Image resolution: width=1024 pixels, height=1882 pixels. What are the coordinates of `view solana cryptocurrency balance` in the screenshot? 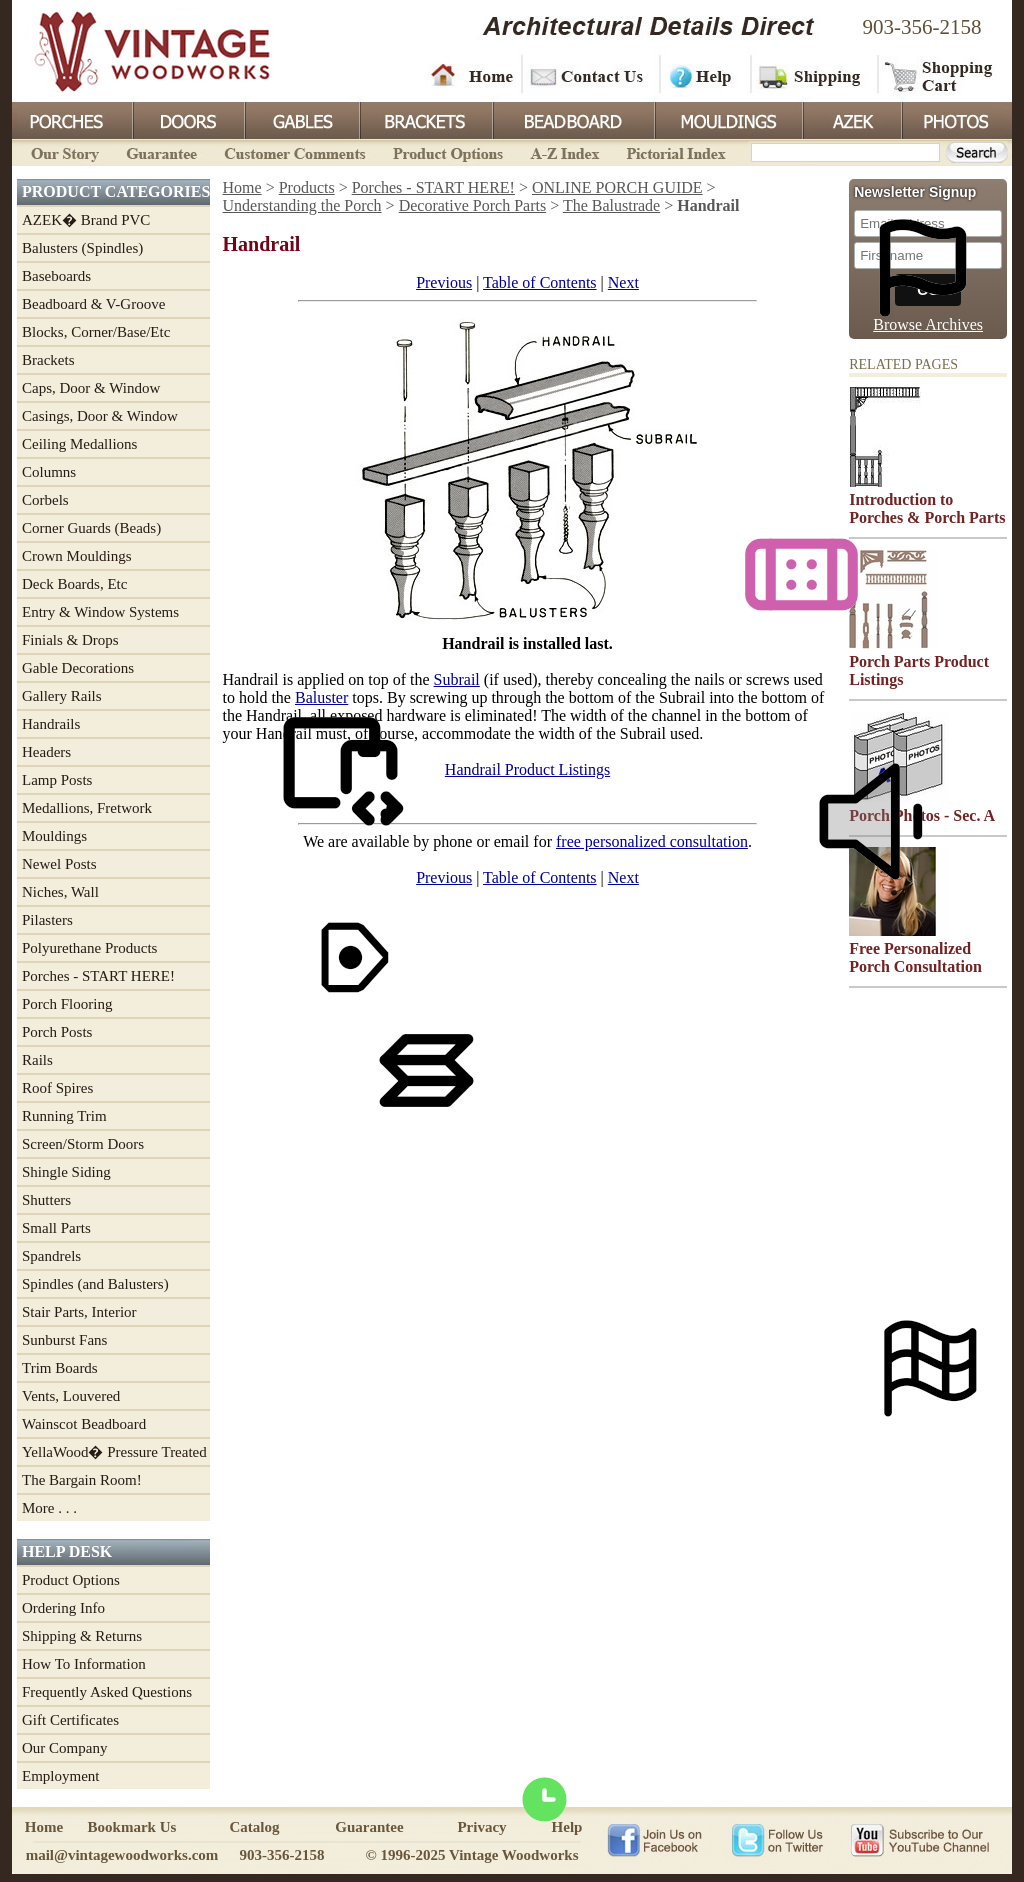 It's located at (426, 1070).